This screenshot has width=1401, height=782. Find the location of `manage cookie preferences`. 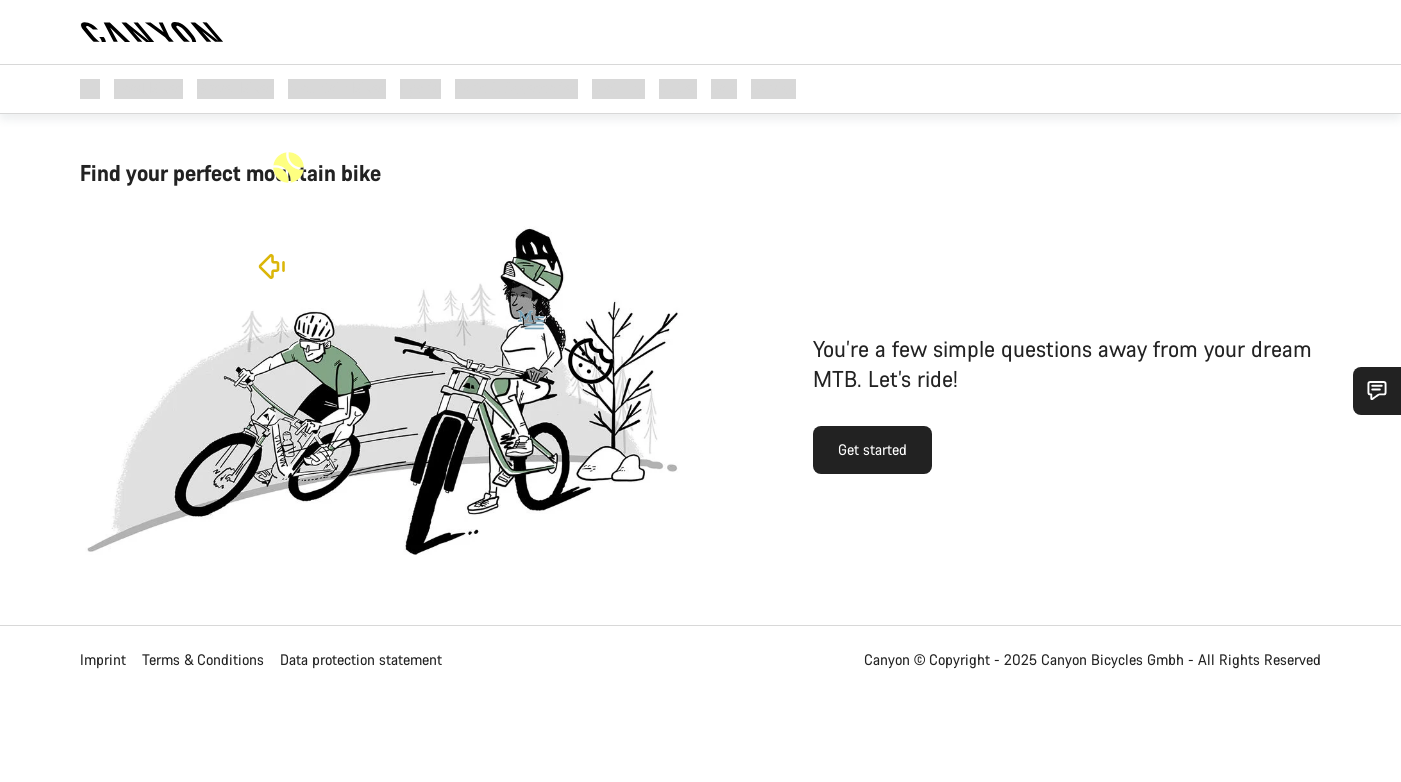

manage cookie preferences is located at coordinates (591, 361).